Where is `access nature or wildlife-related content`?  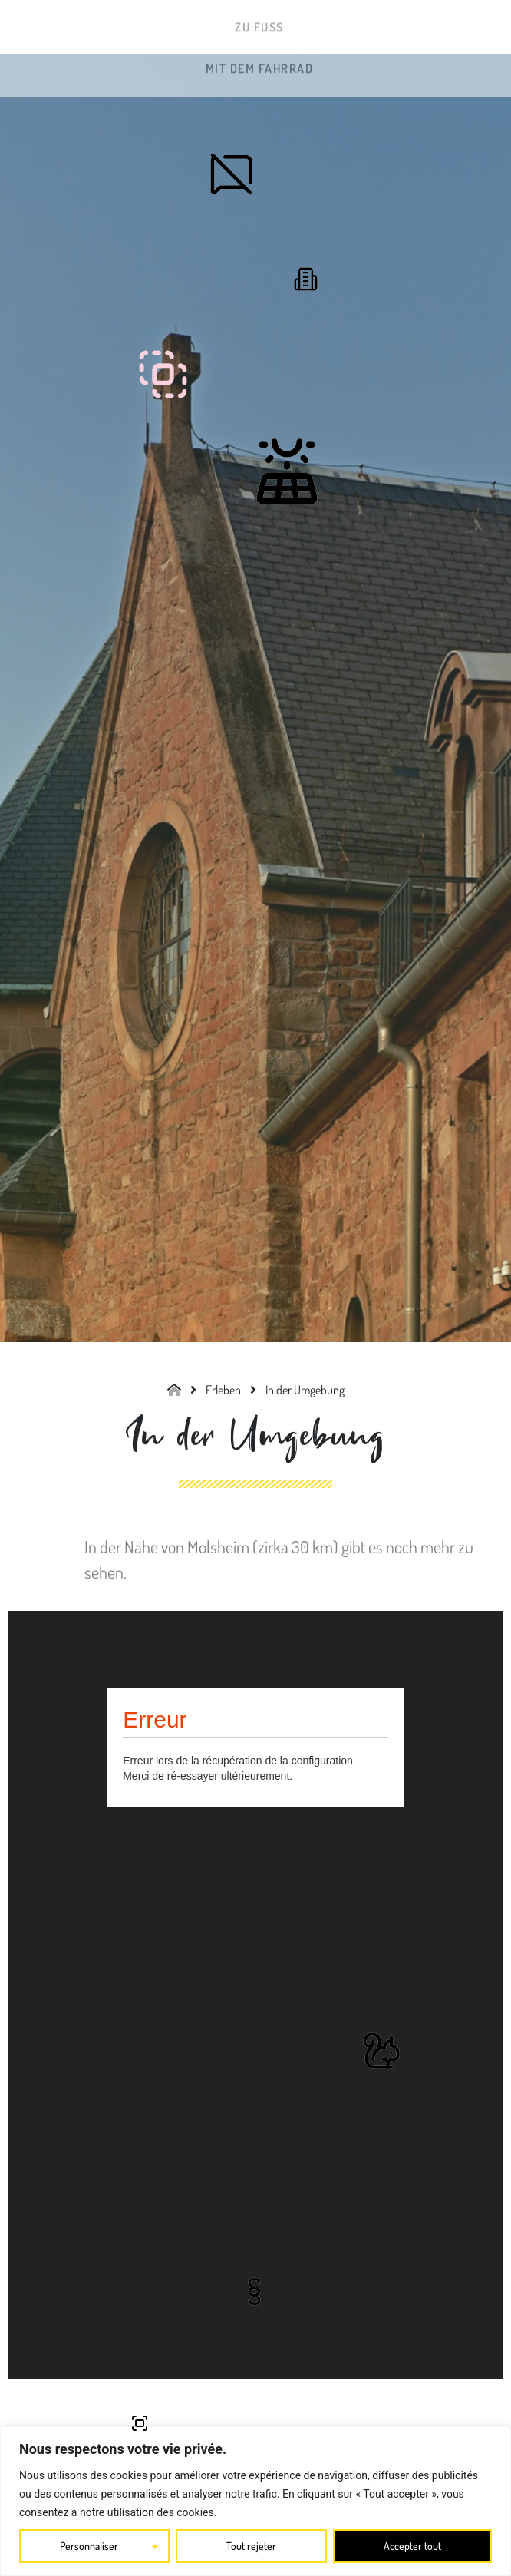
access nature or wildlife-related content is located at coordinates (381, 2051).